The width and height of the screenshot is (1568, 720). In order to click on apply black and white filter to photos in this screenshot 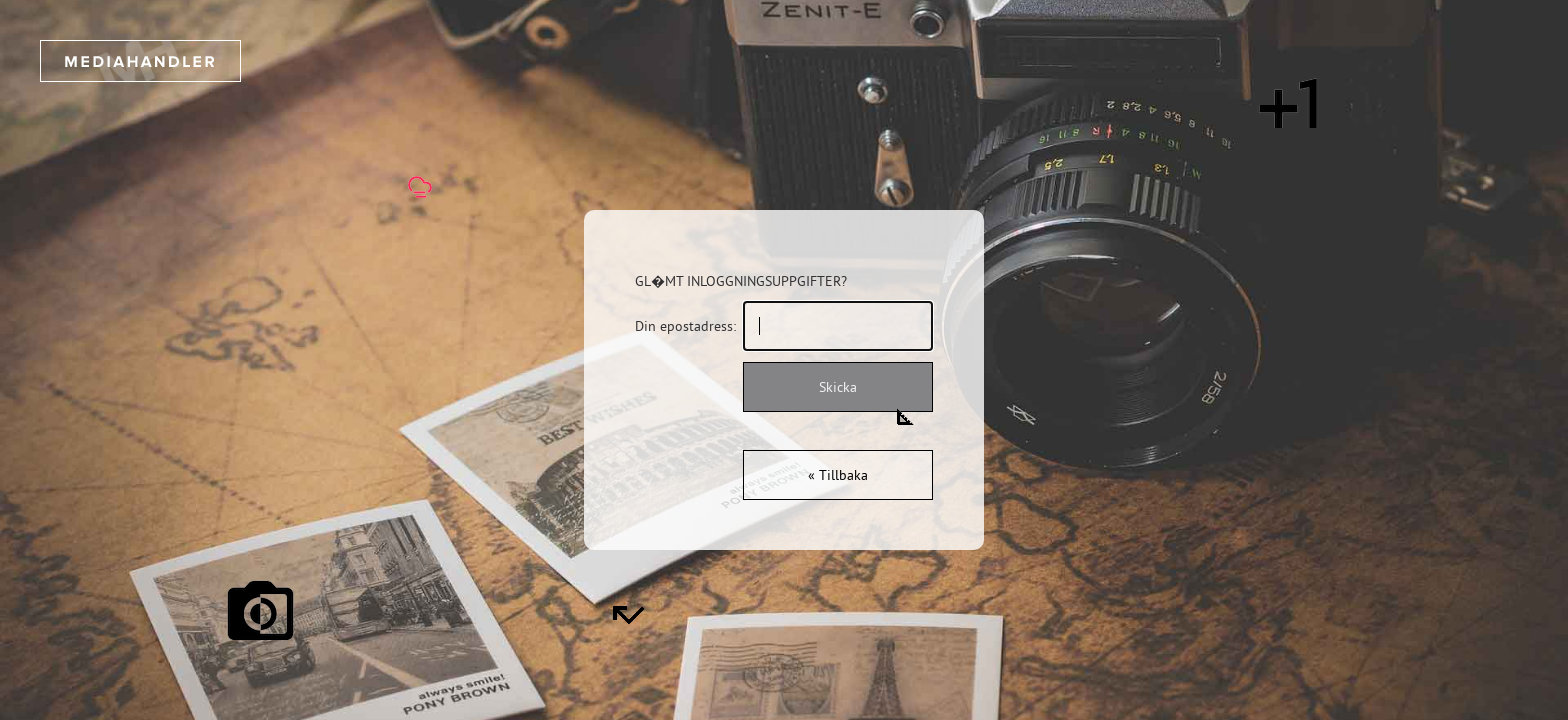, I will do `click(260, 610)`.